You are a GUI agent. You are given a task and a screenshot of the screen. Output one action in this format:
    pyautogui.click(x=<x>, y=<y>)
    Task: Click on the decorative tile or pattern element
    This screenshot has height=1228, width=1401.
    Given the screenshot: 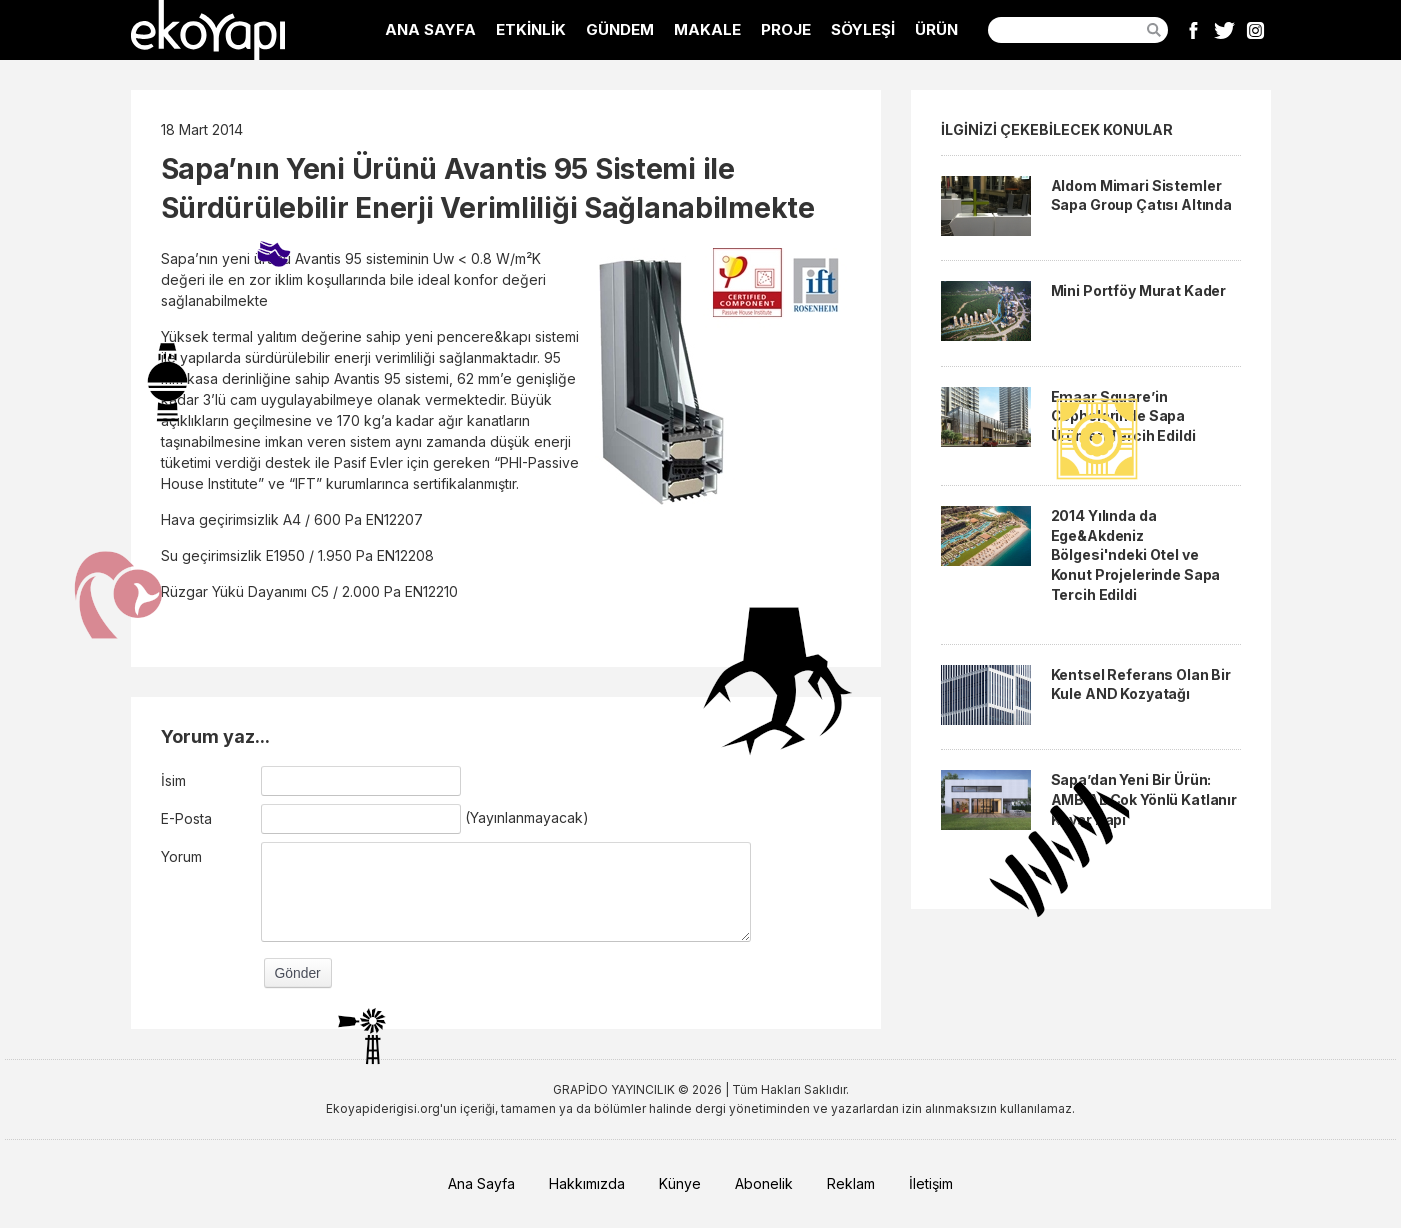 What is the action you would take?
    pyautogui.click(x=1097, y=439)
    